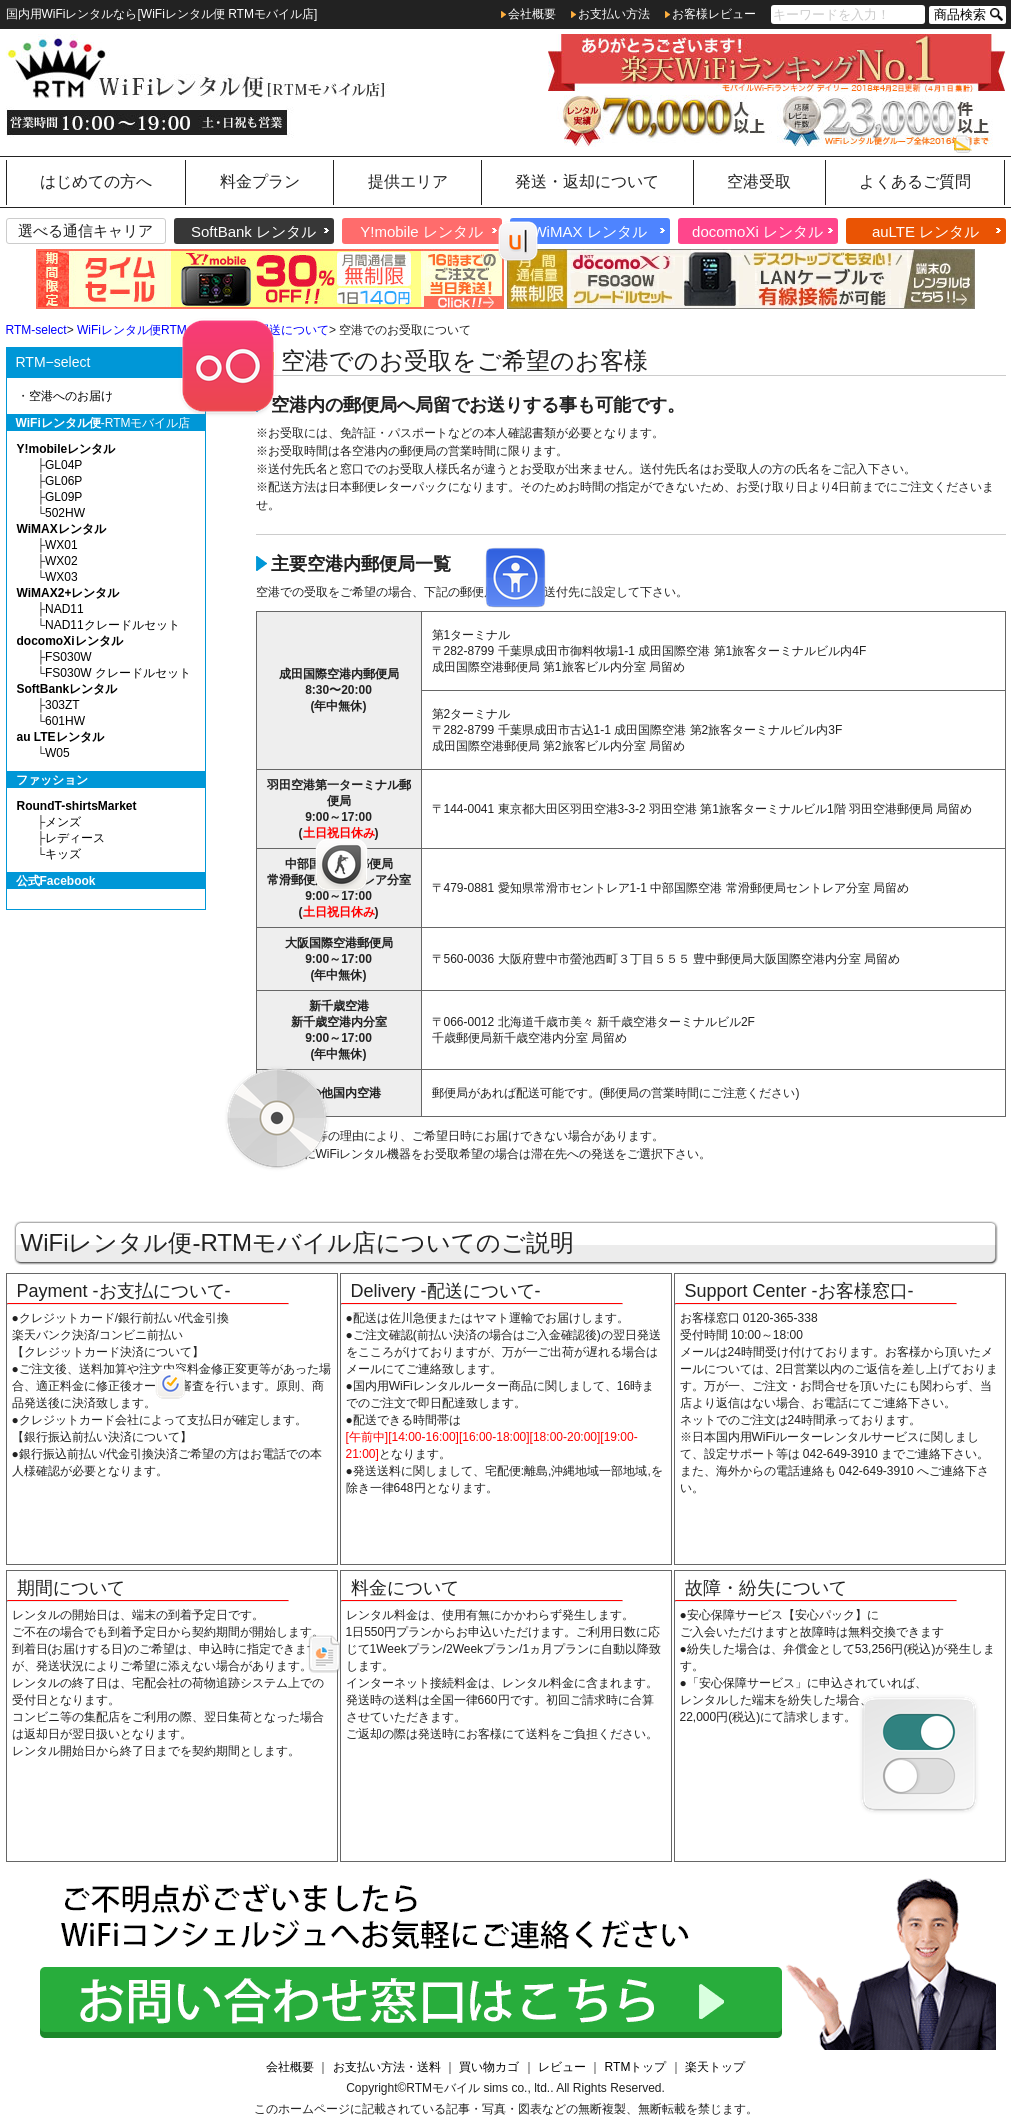 The height and width of the screenshot is (2120, 1011). What do you see at coordinates (518, 241) in the screenshot?
I see `open uberwriter text editor app` at bounding box center [518, 241].